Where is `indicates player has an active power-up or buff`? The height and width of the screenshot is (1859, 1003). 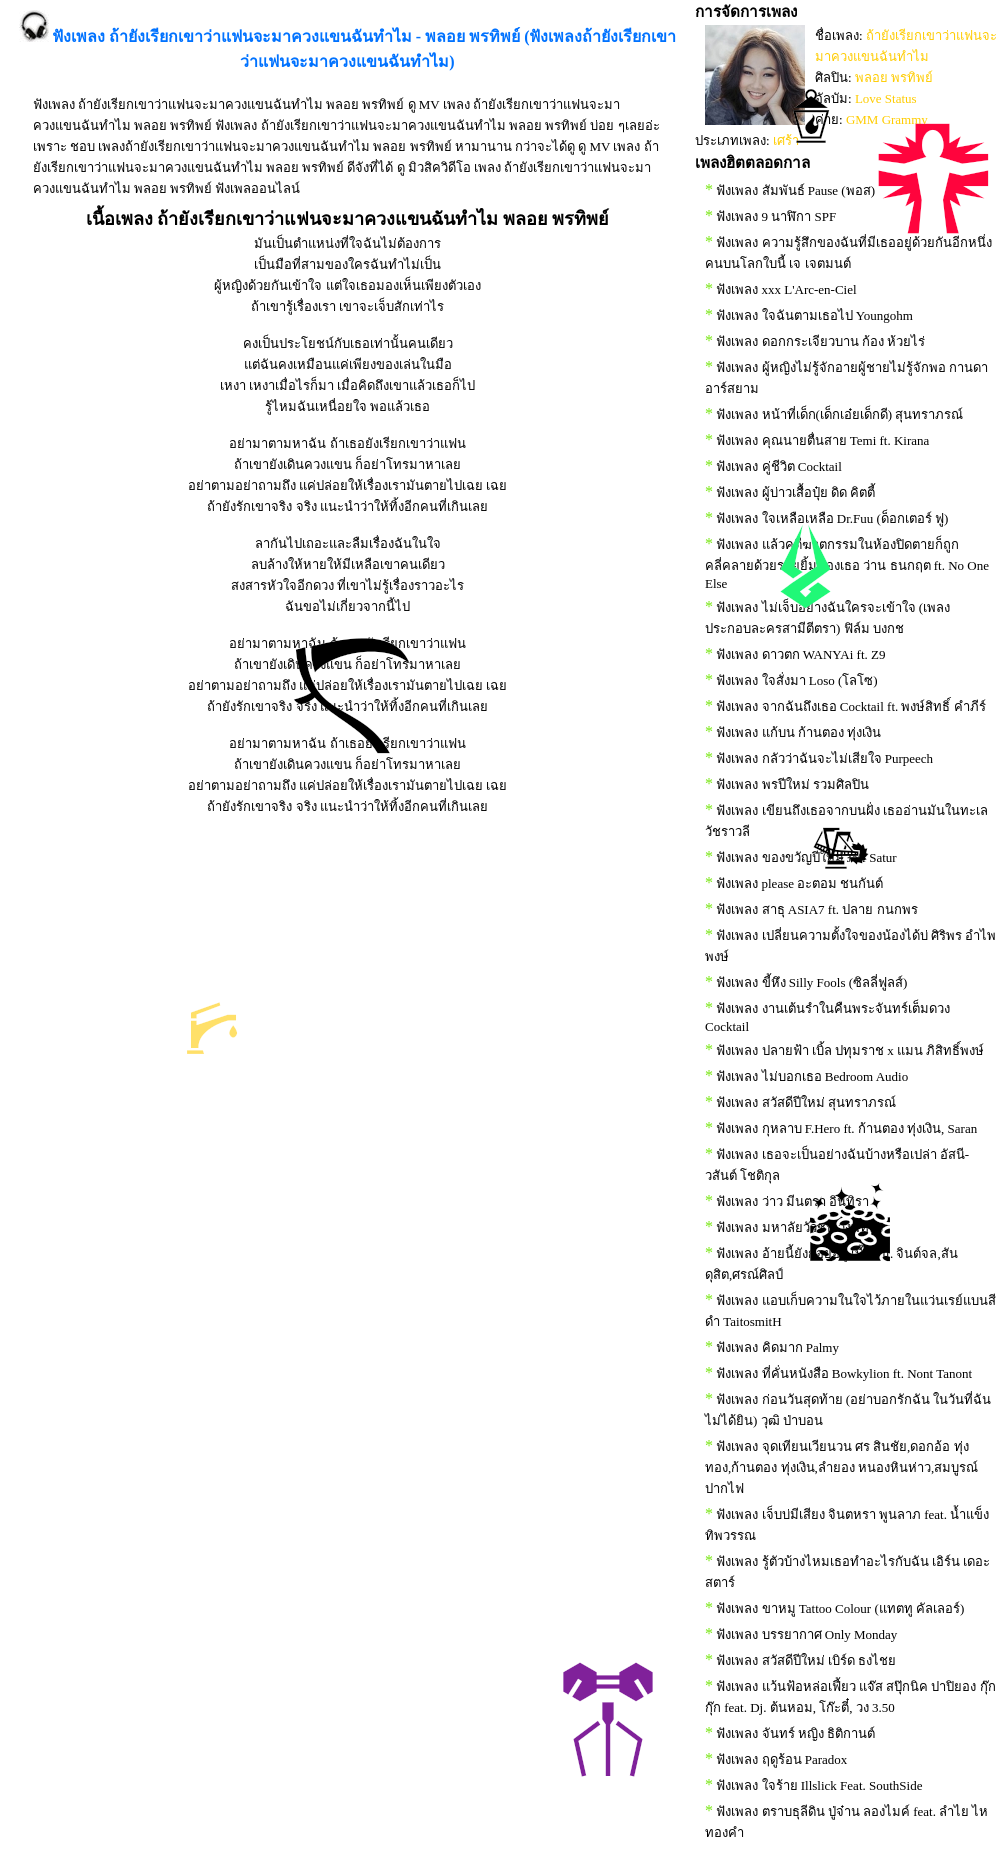
indicates player has an active power-up or buff is located at coordinates (933, 178).